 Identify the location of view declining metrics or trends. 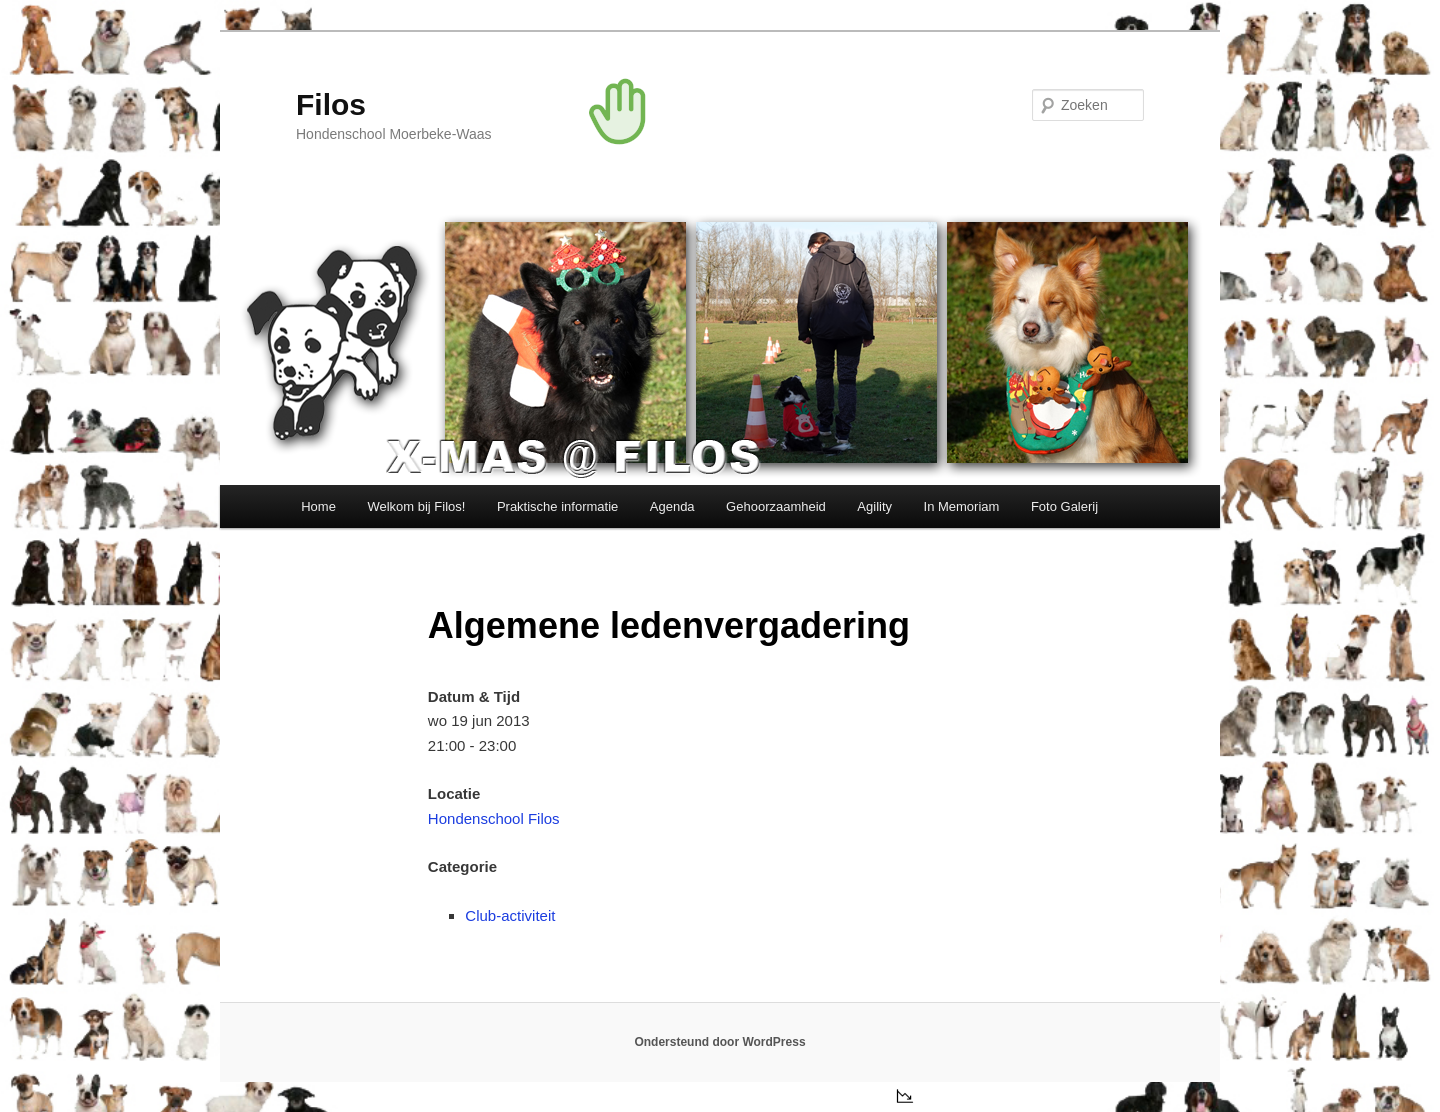
(905, 1096).